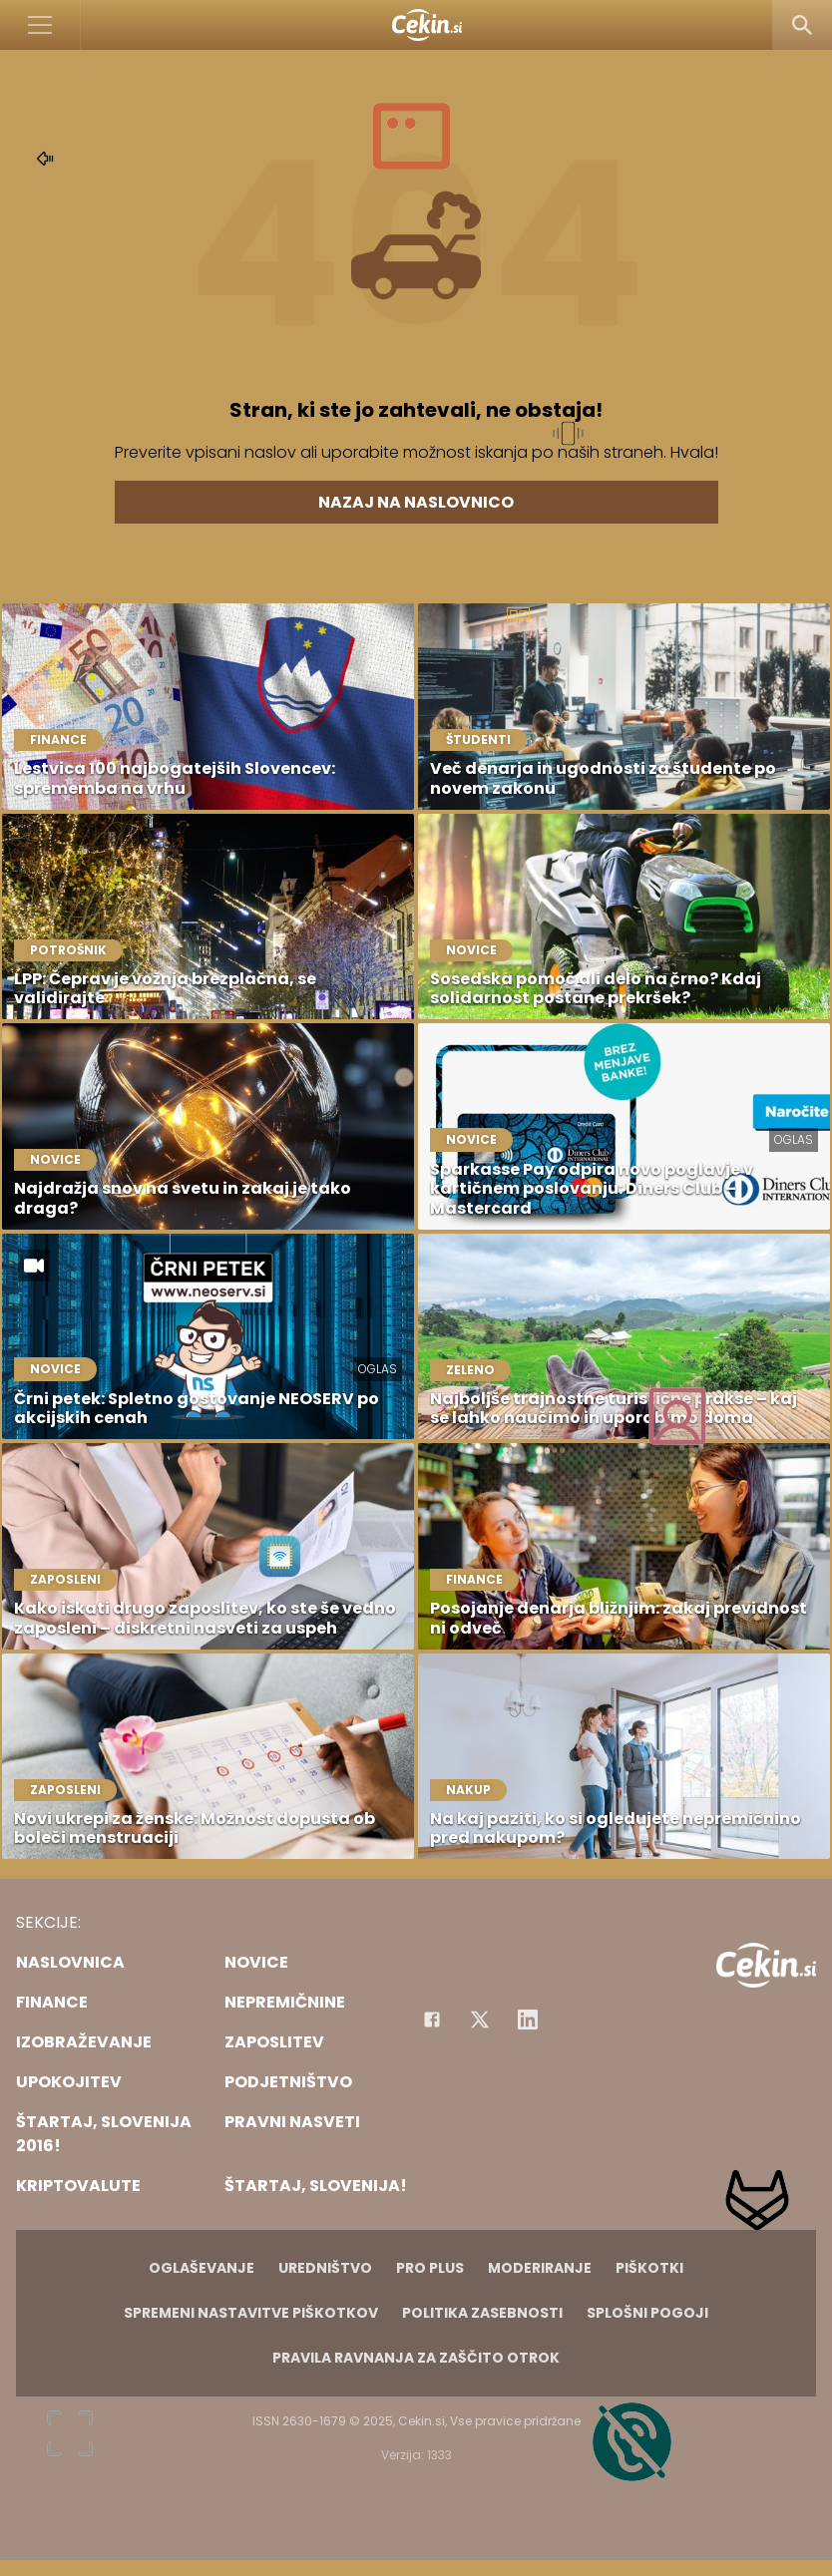  Describe the element at coordinates (631, 2441) in the screenshot. I see `mute or disable hearing assistance features` at that location.